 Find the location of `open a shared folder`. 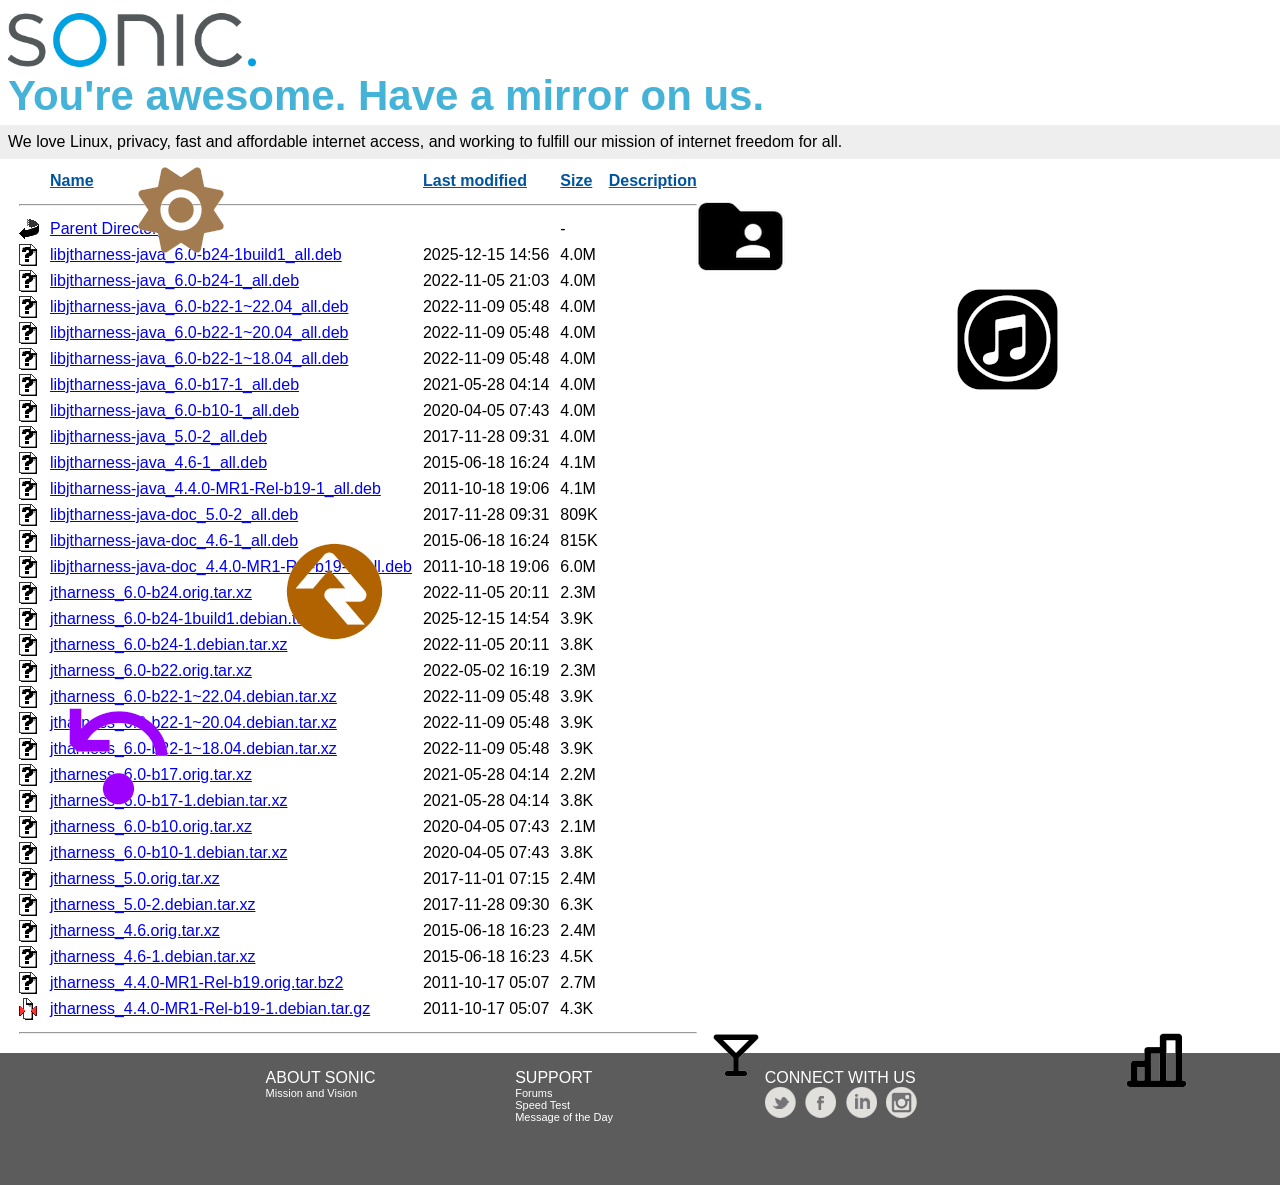

open a shared folder is located at coordinates (740, 236).